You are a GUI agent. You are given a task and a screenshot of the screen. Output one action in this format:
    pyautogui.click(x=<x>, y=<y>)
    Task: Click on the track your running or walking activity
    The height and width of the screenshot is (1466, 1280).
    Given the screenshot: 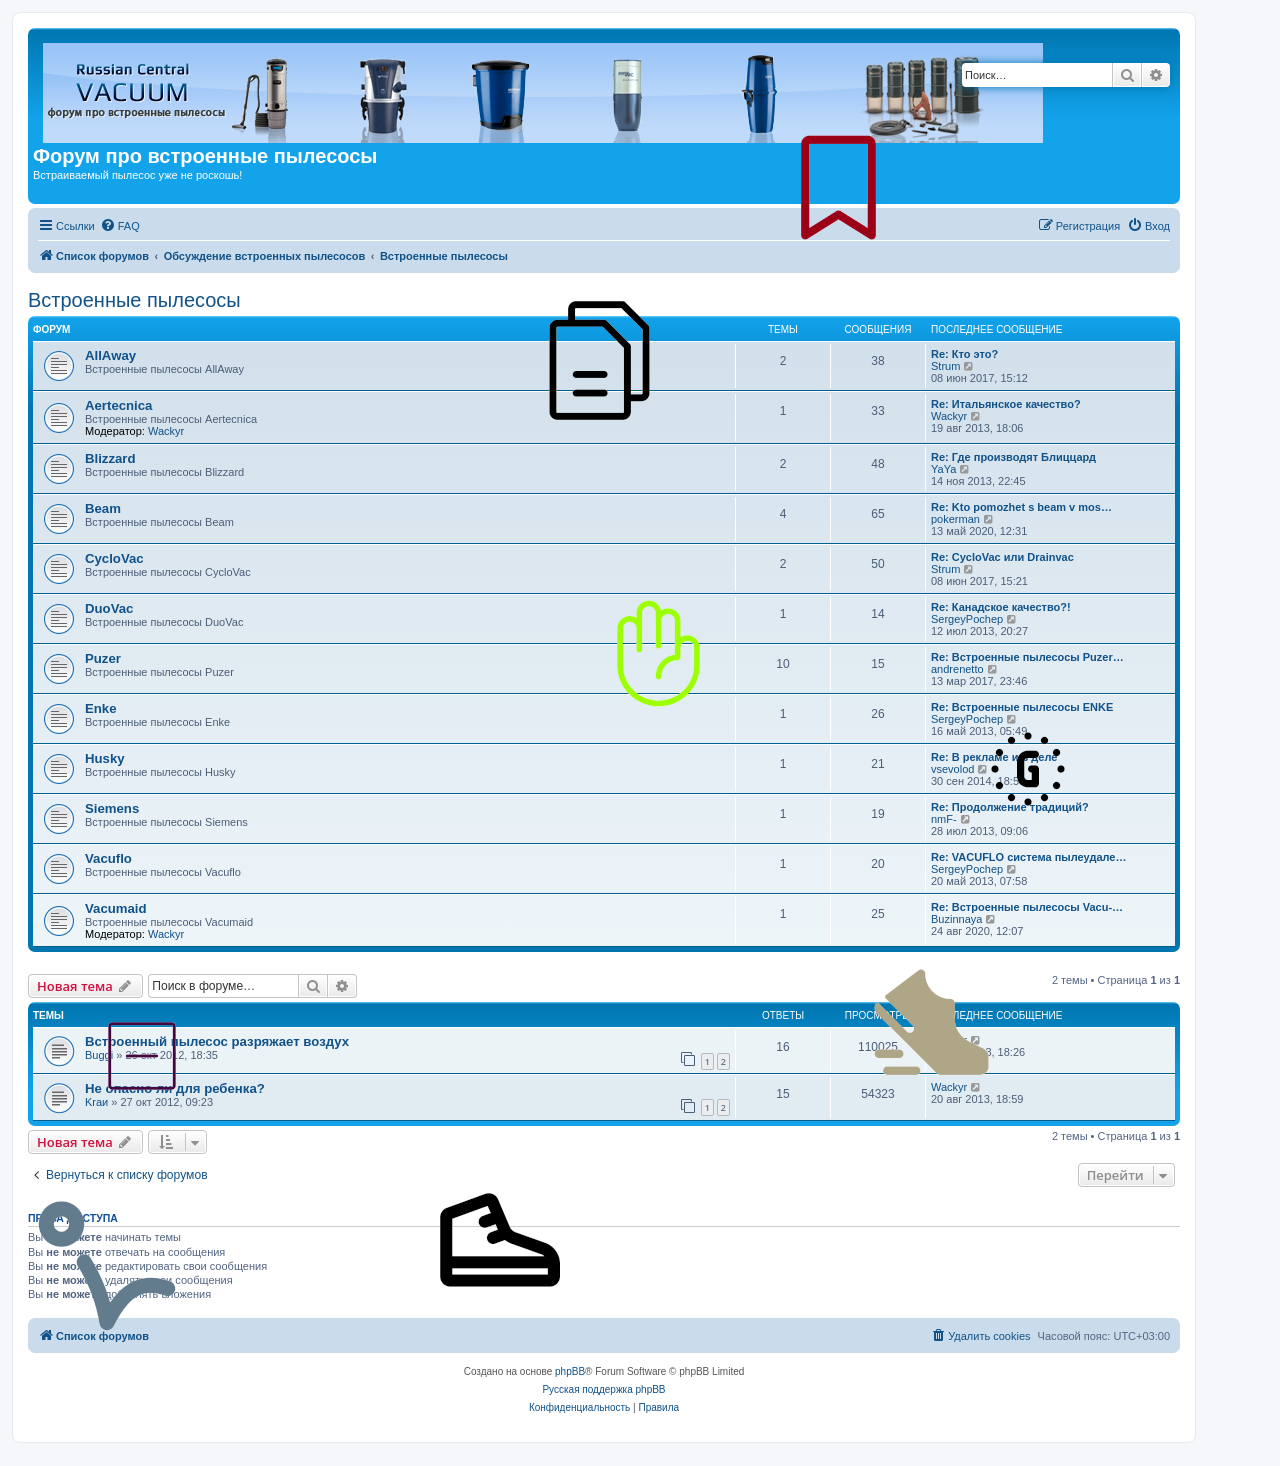 What is the action you would take?
    pyautogui.click(x=929, y=1028)
    